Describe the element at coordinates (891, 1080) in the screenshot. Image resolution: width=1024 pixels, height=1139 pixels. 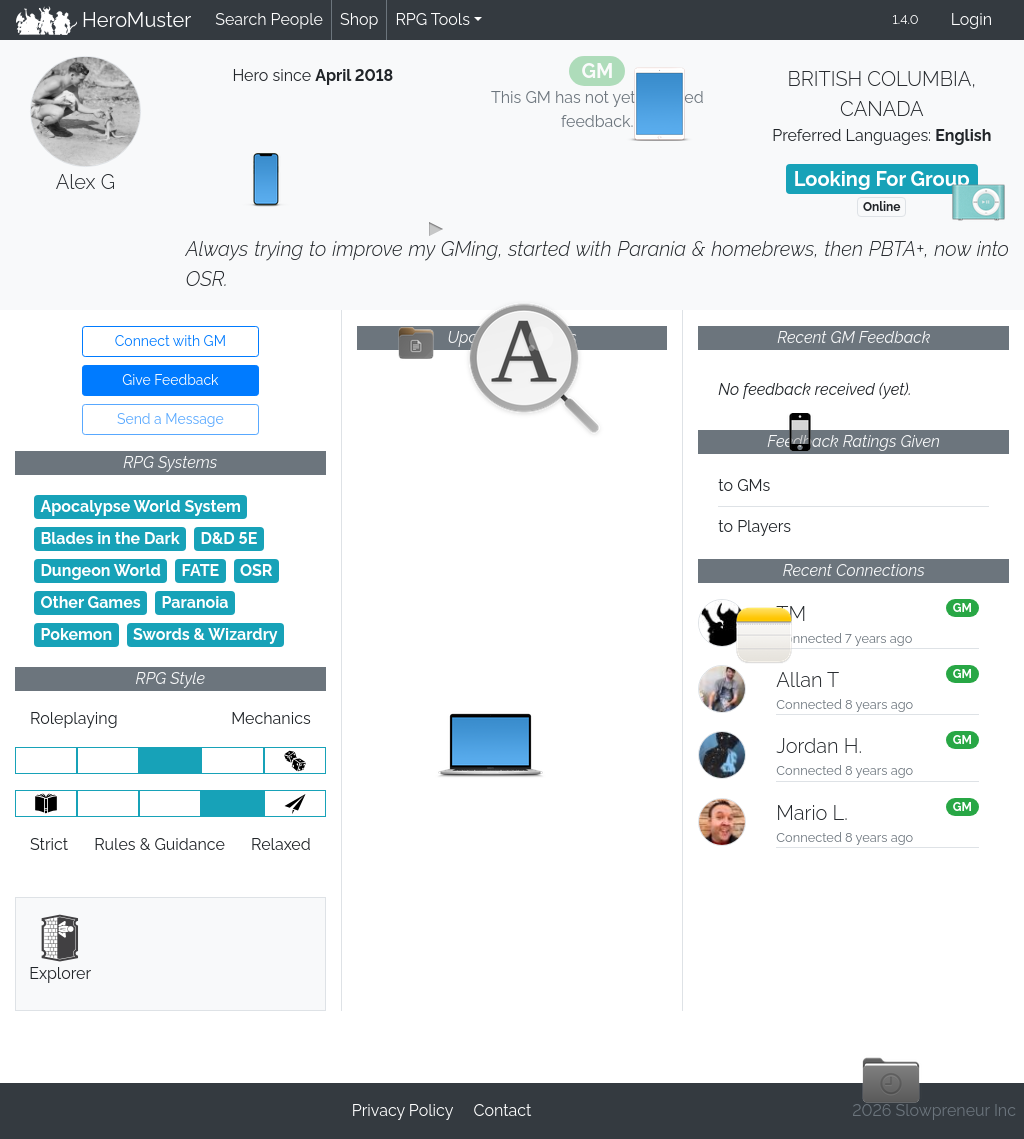
I see `access temporary files folder` at that location.